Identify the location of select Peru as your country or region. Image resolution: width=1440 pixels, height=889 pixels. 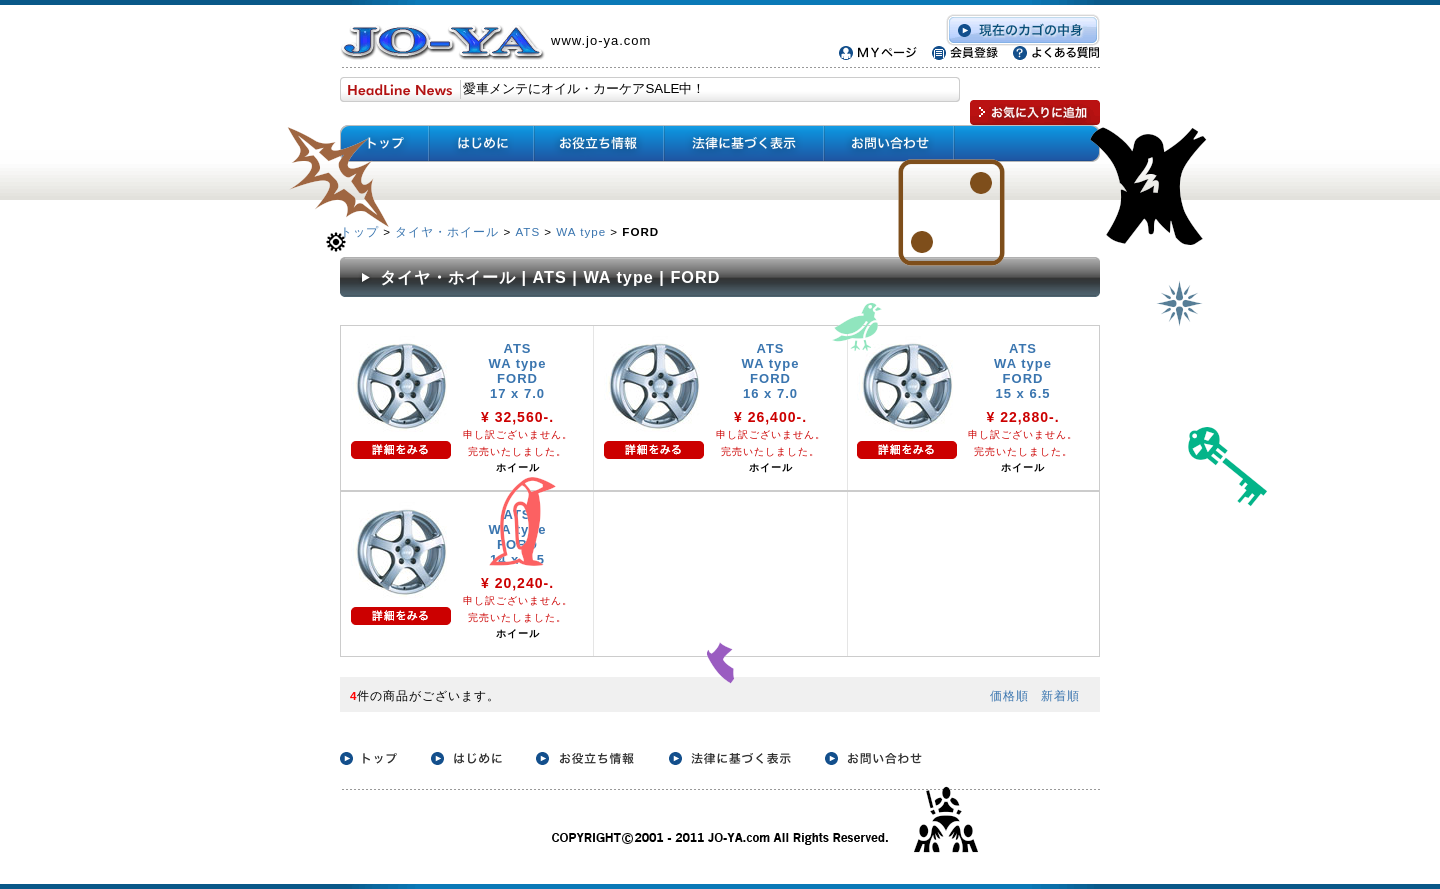
(720, 662).